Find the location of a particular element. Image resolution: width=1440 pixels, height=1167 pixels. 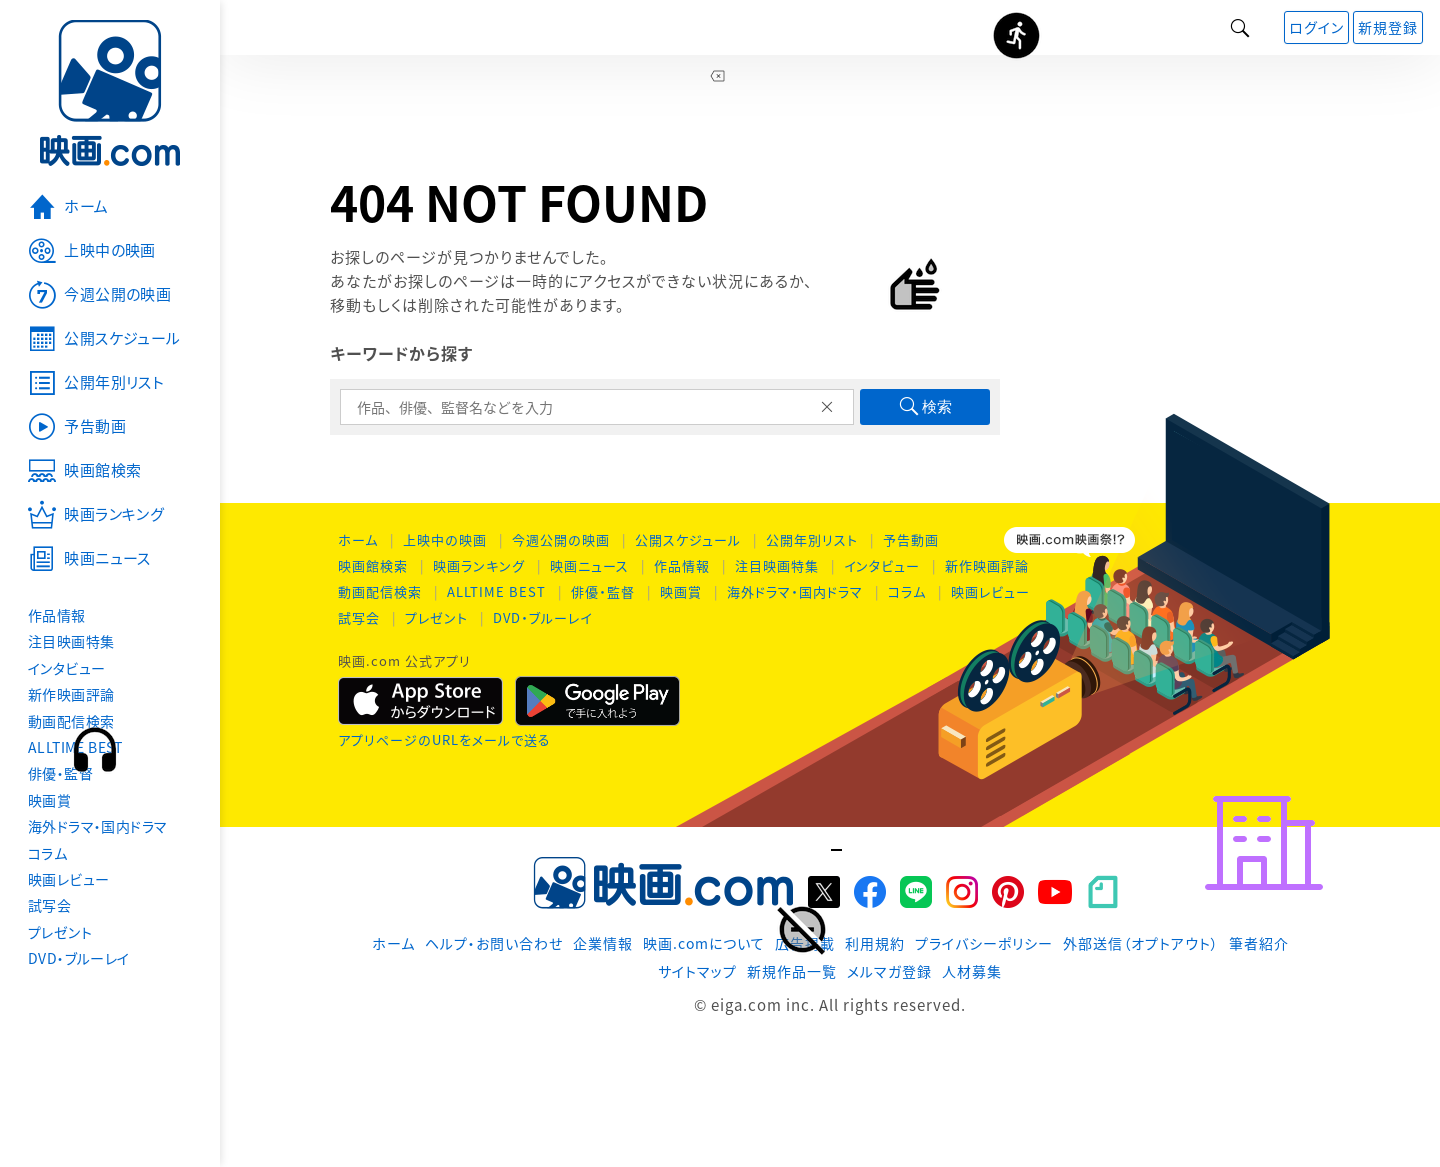

start running or jogging activity is located at coordinates (1016, 35).